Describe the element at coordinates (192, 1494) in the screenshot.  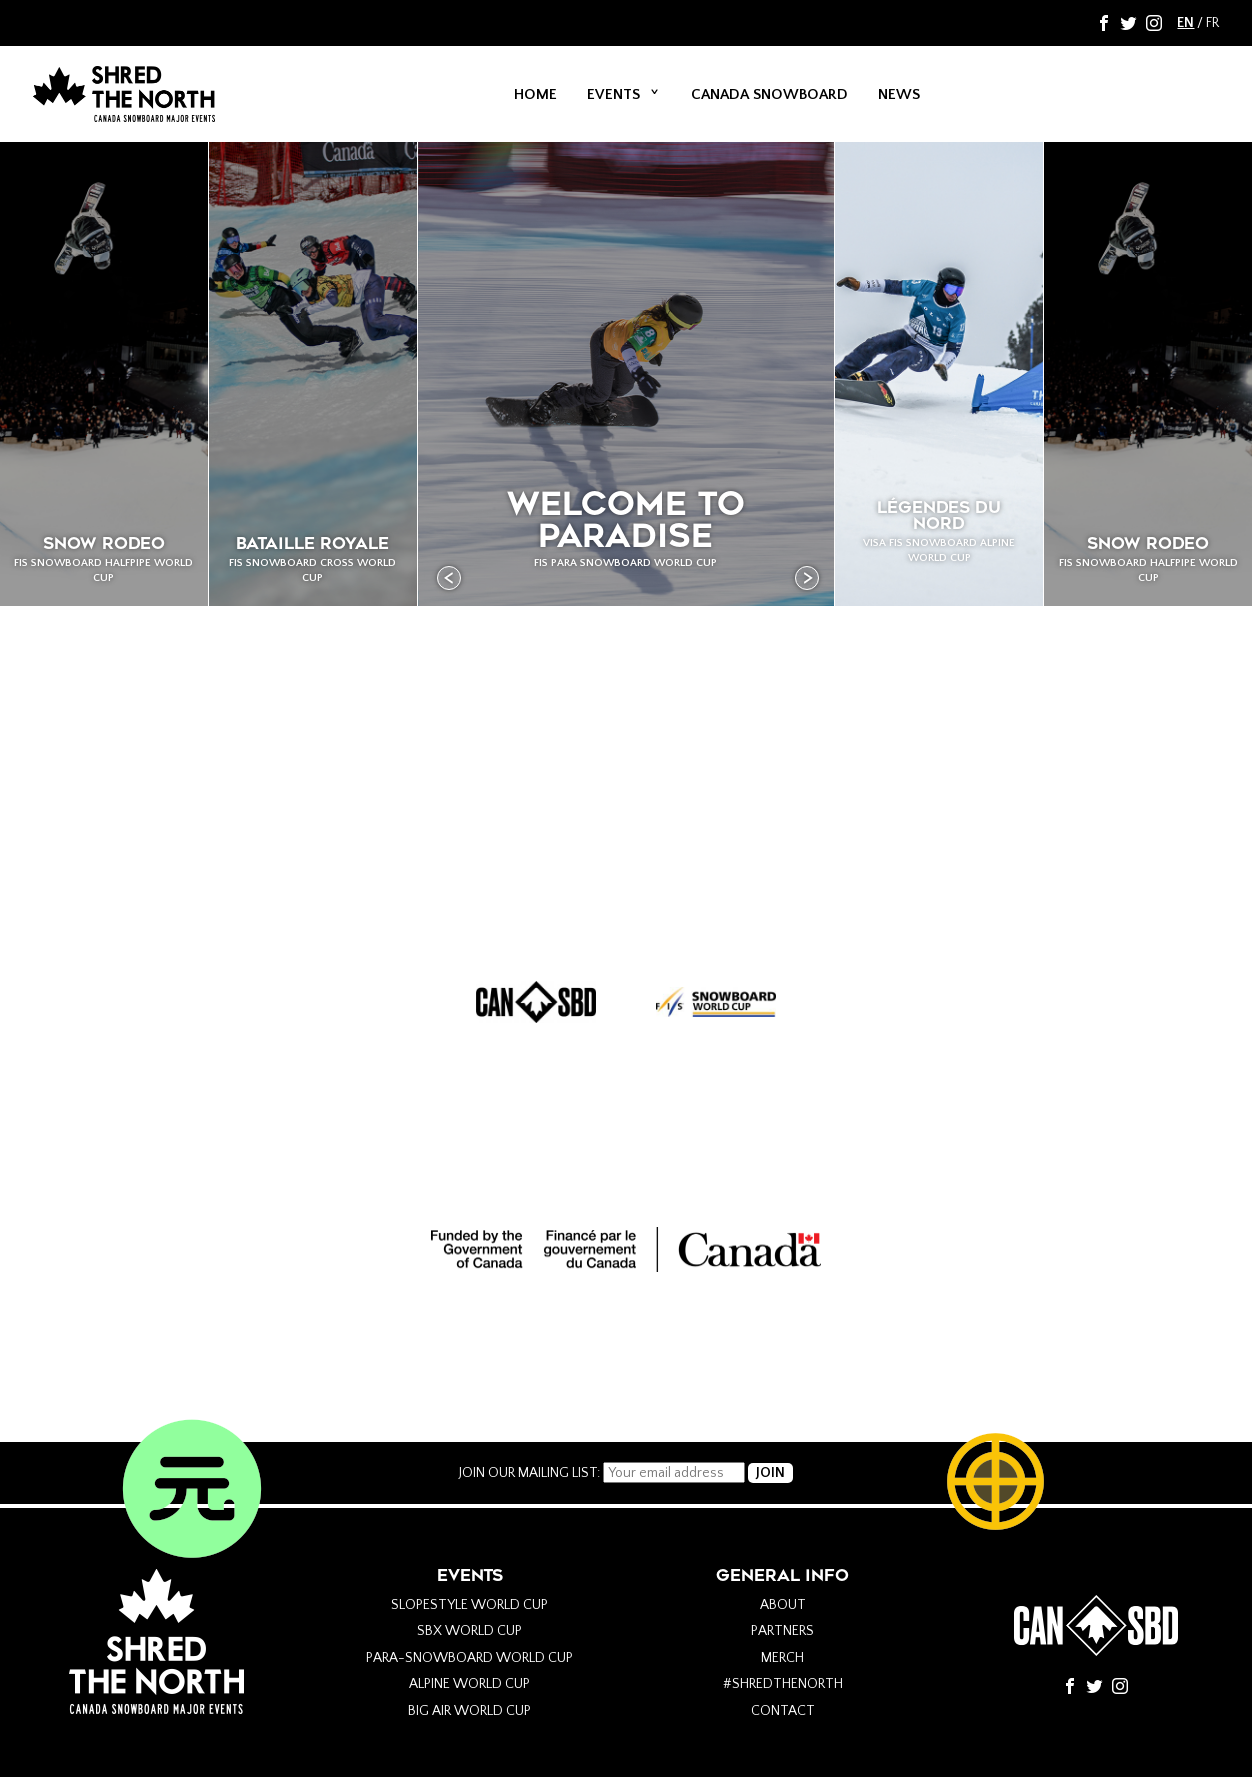
I see `chinese yuan currency indicator` at that location.